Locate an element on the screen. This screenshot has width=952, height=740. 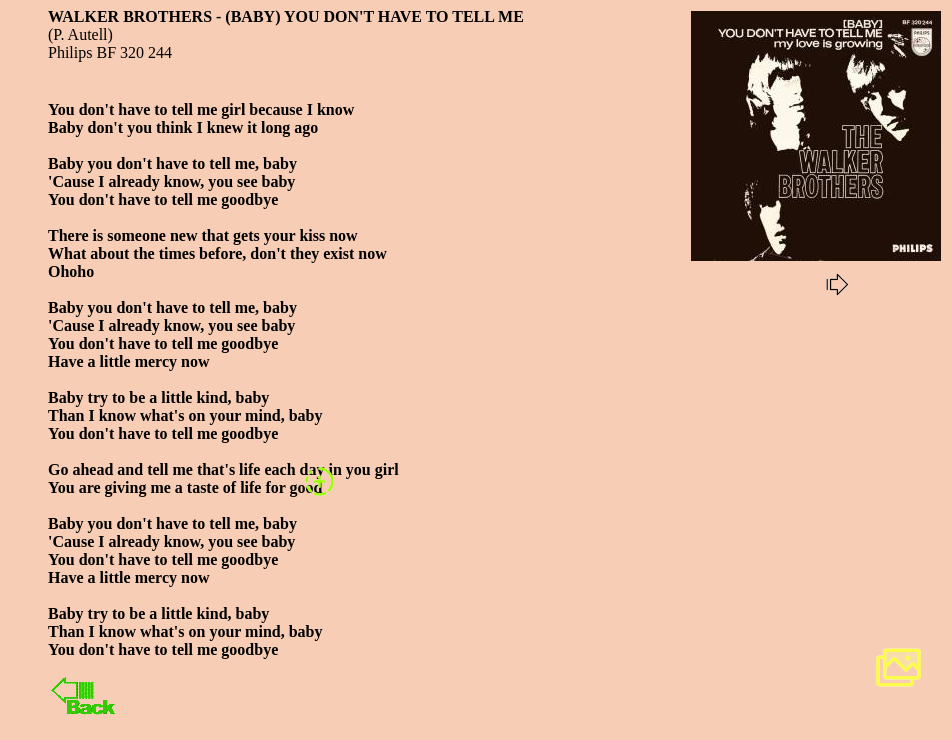
view photo gallery or image library is located at coordinates (898, 667).